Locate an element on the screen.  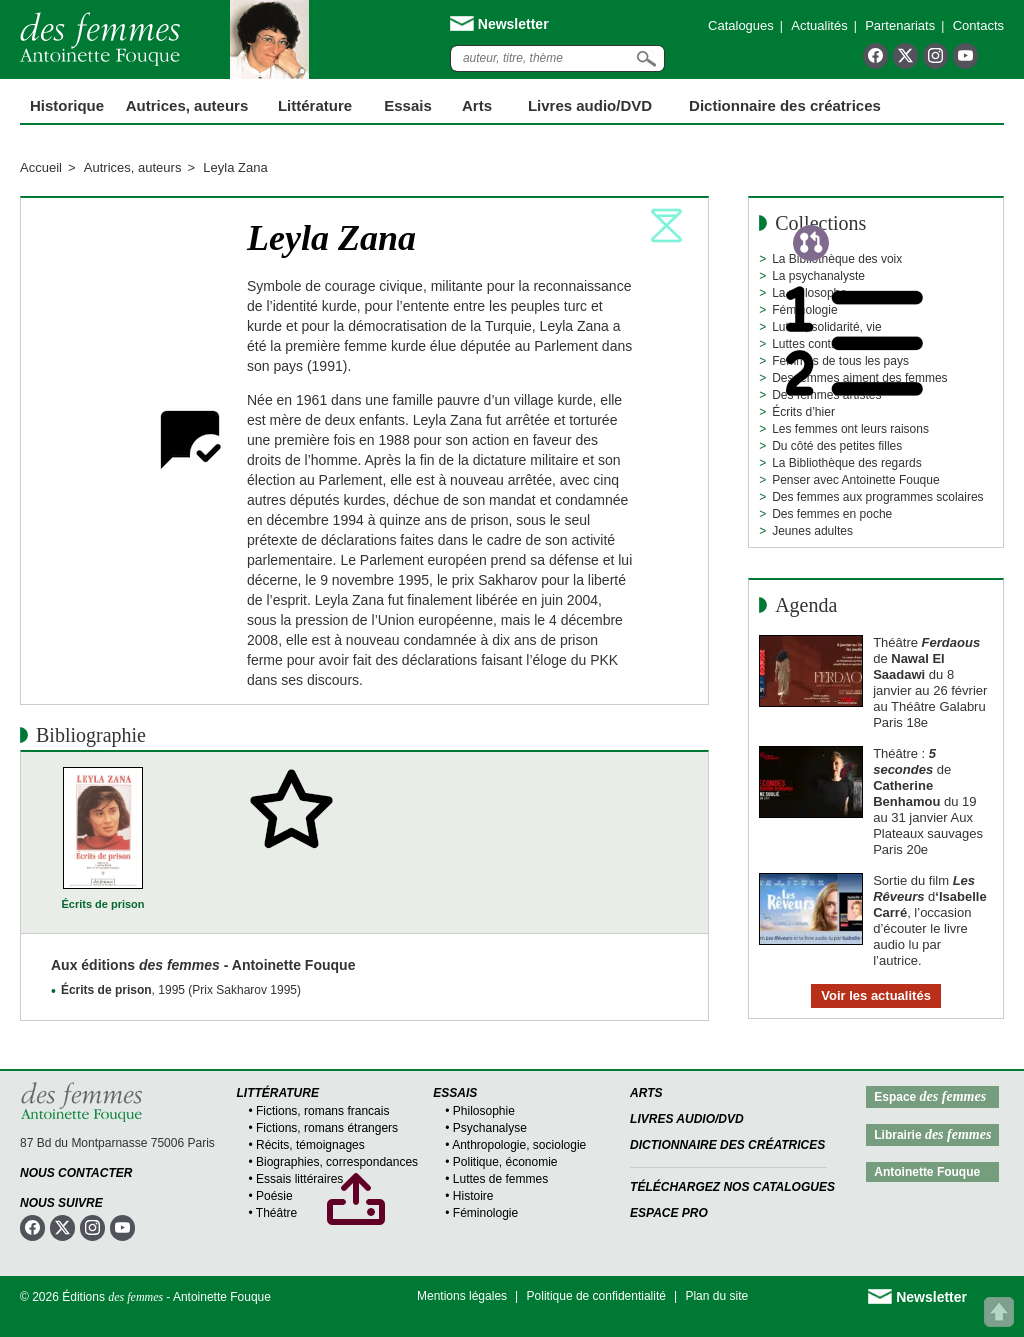
timer with significant time remaining is located at coordinates (666, 225).